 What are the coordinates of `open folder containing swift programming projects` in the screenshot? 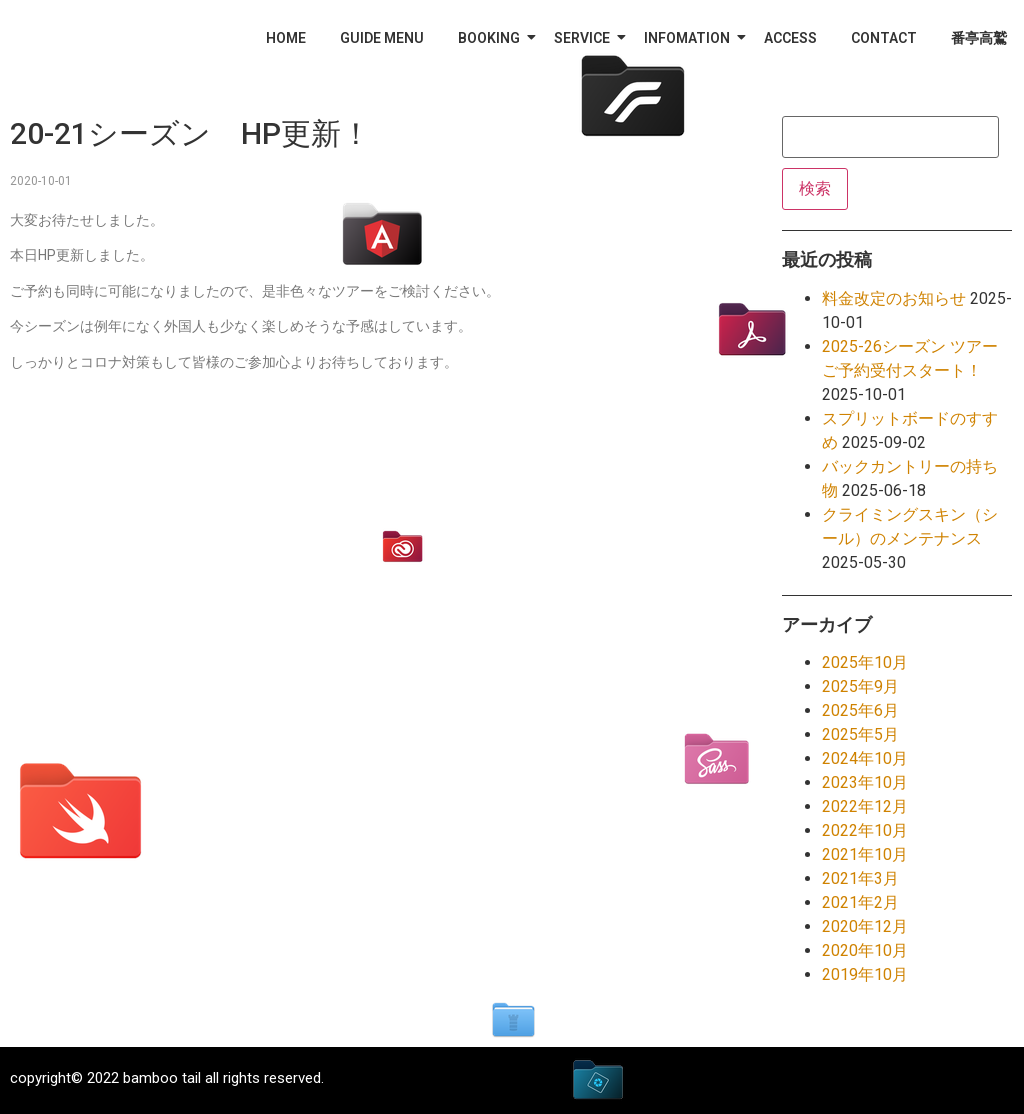 It's located at (80, 814).